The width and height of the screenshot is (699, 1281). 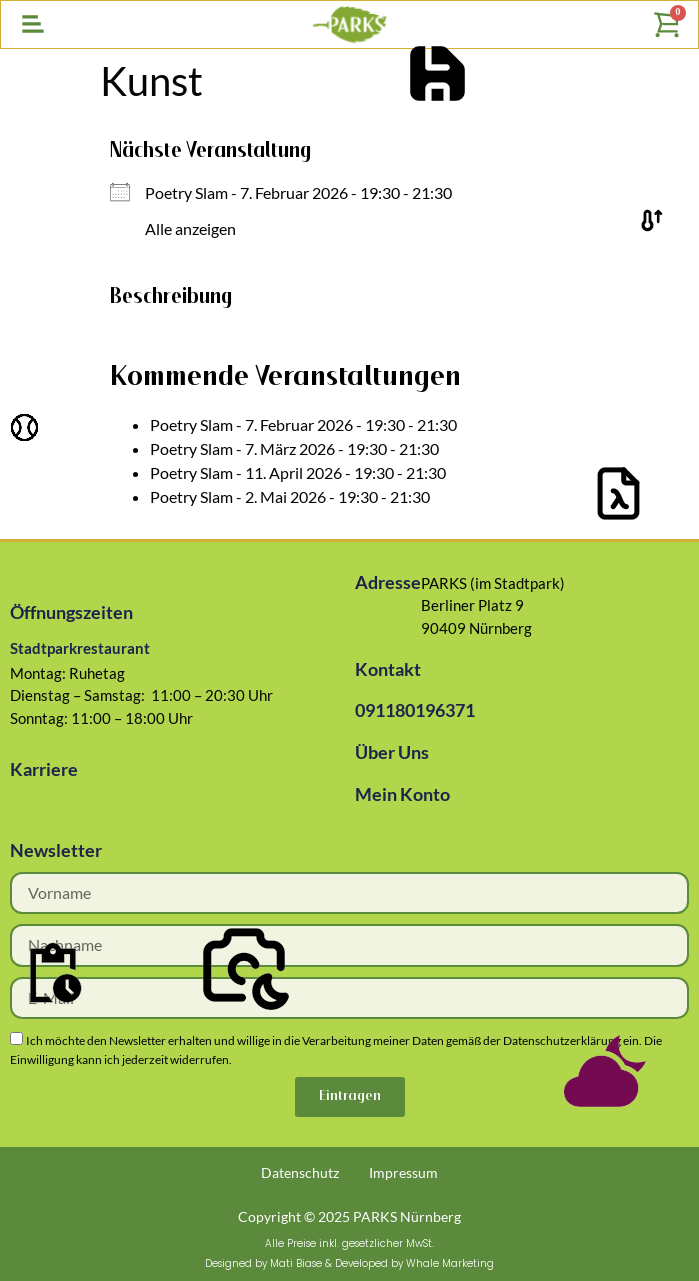 What do you see at coordinates (53, 974) in the screenshot?
I see `view pending tasks or actions` at bounding box center [53, 974].